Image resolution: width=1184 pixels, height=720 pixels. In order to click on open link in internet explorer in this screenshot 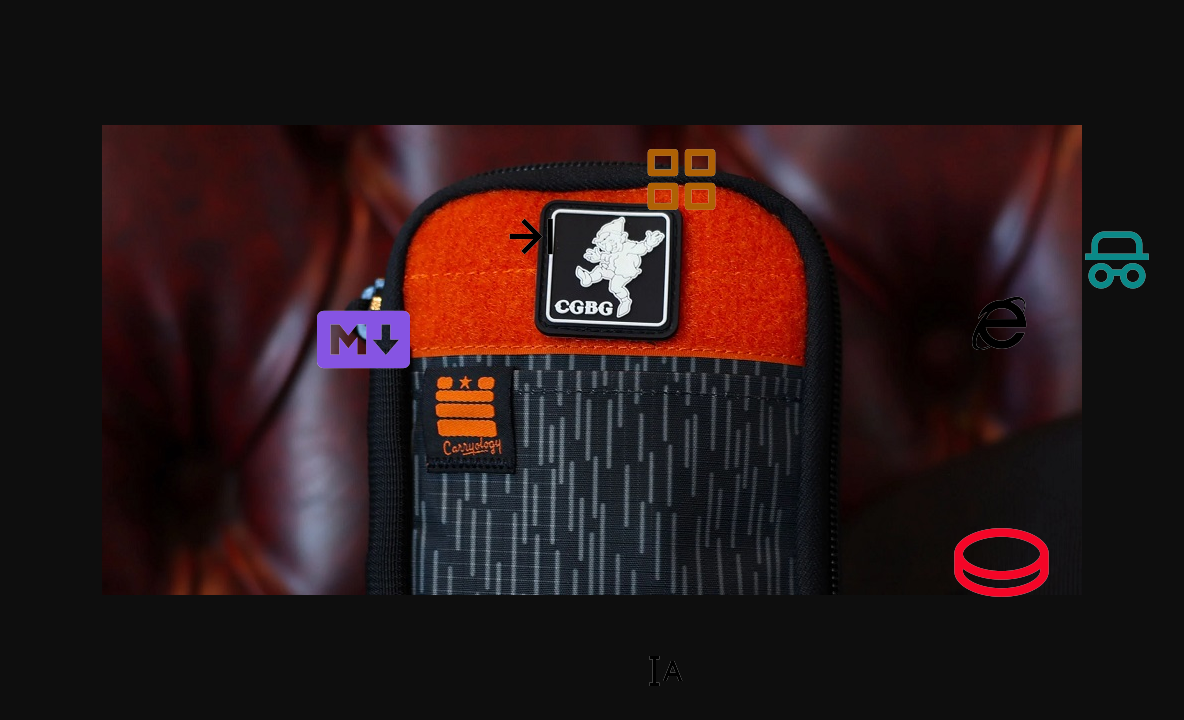, I will do `click(1000, 324)`.